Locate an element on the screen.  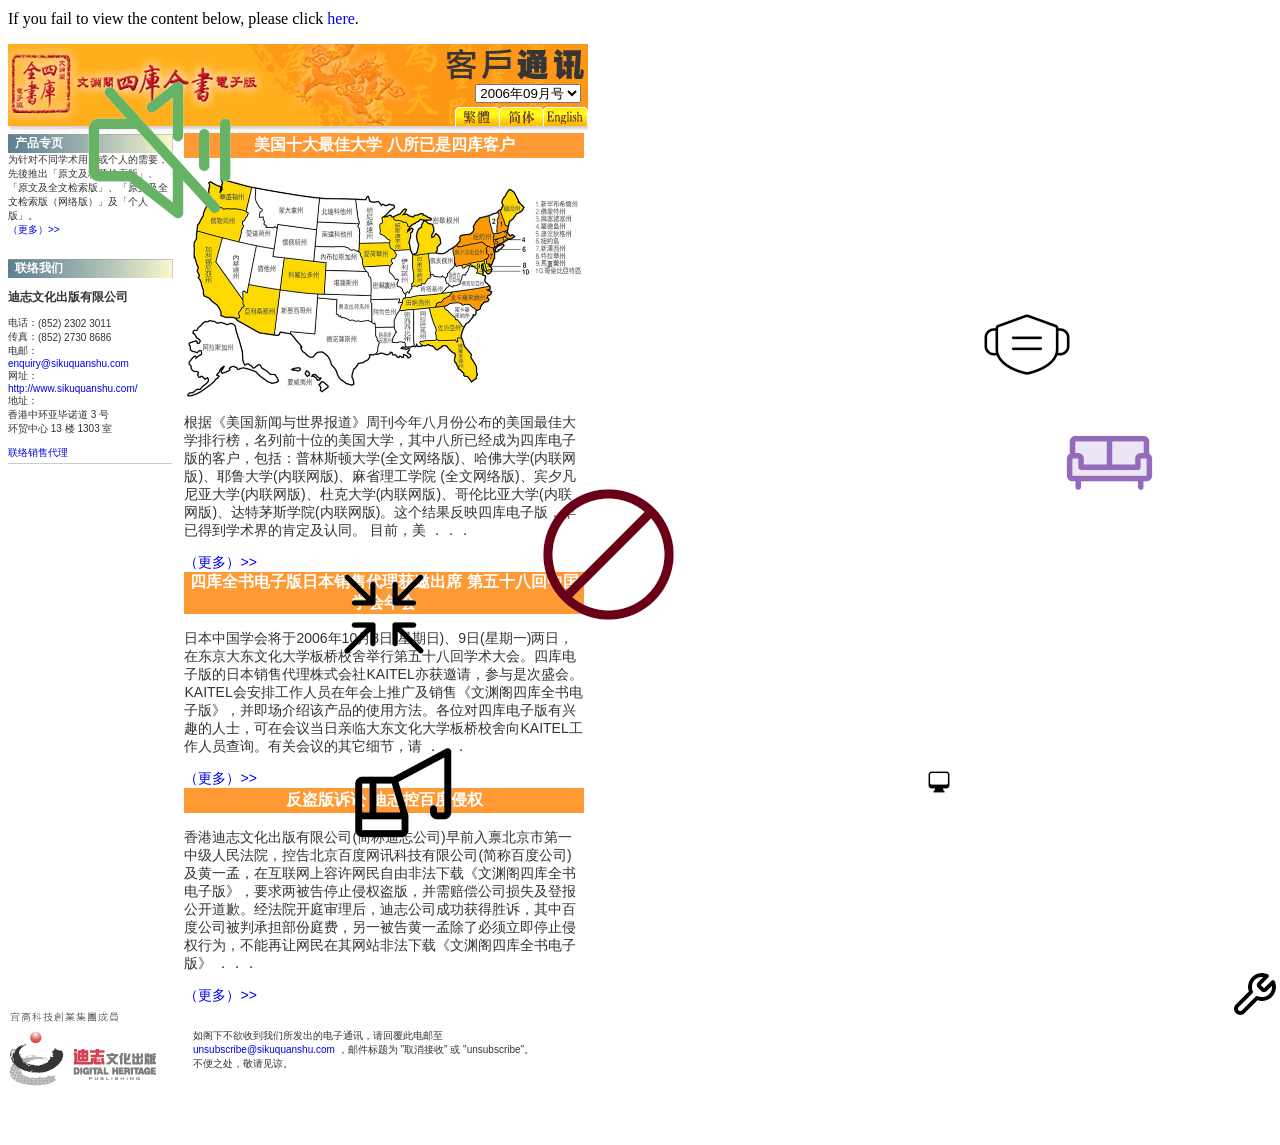
construction or building in progress is located at coordinates (405, 798).